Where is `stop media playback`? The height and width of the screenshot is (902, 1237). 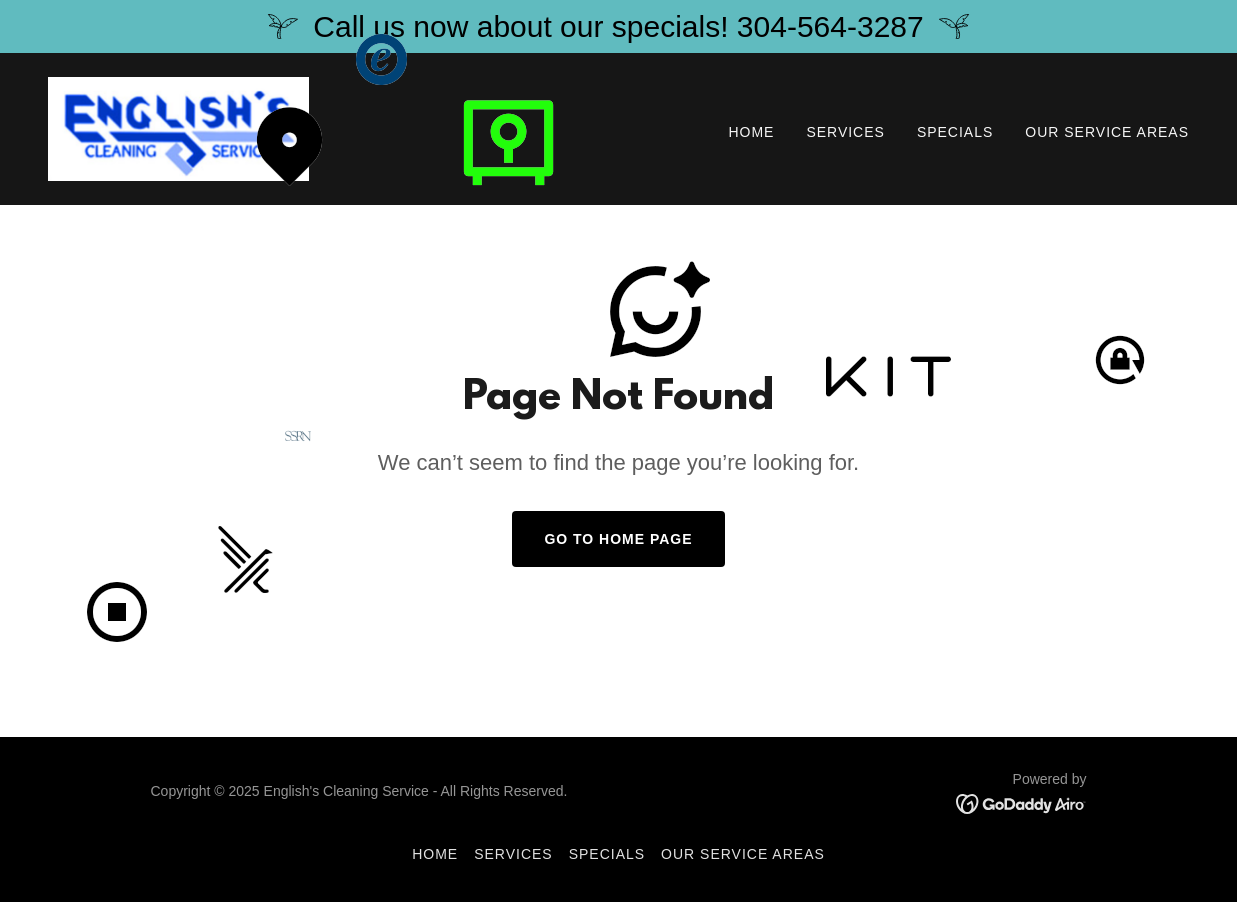 stop media playback is located at coordinates (117, 612).